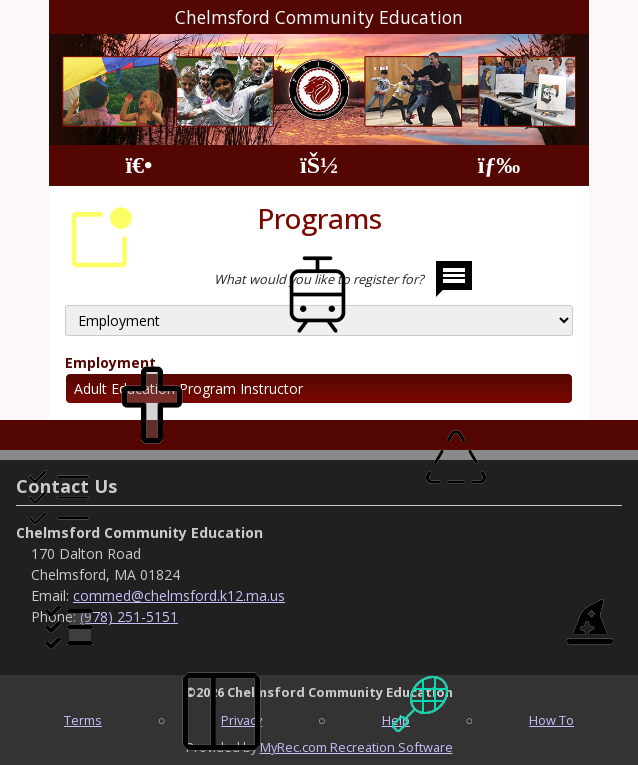 The width and height of the screenshot is (638, 765). Describe the element at coordinates (221, 711) in the screenshot. I see `hide the left sidebar panel` at that location.